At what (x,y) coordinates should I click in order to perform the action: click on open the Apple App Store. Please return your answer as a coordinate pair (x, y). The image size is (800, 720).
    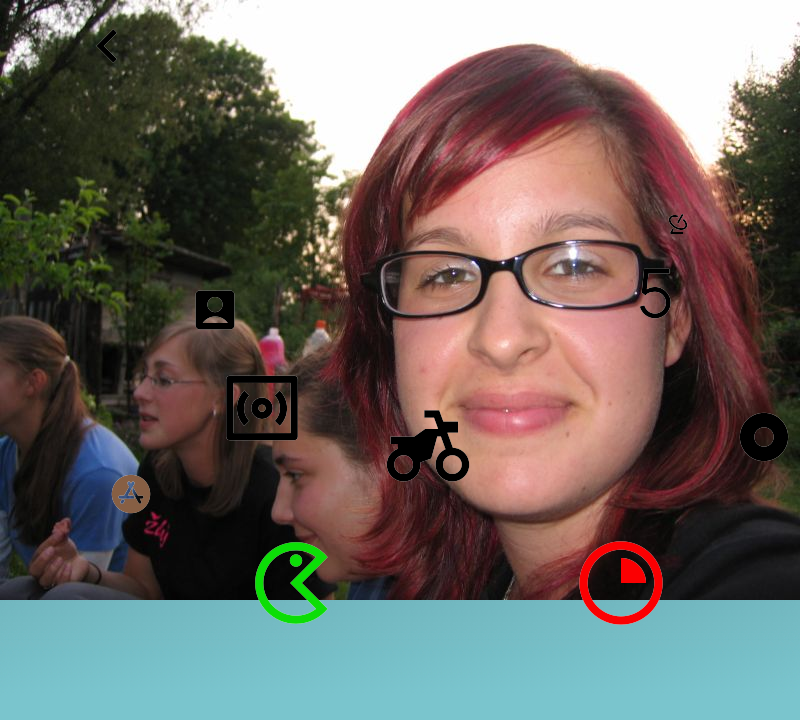
    Looking at the image, I should click on (131, 494).